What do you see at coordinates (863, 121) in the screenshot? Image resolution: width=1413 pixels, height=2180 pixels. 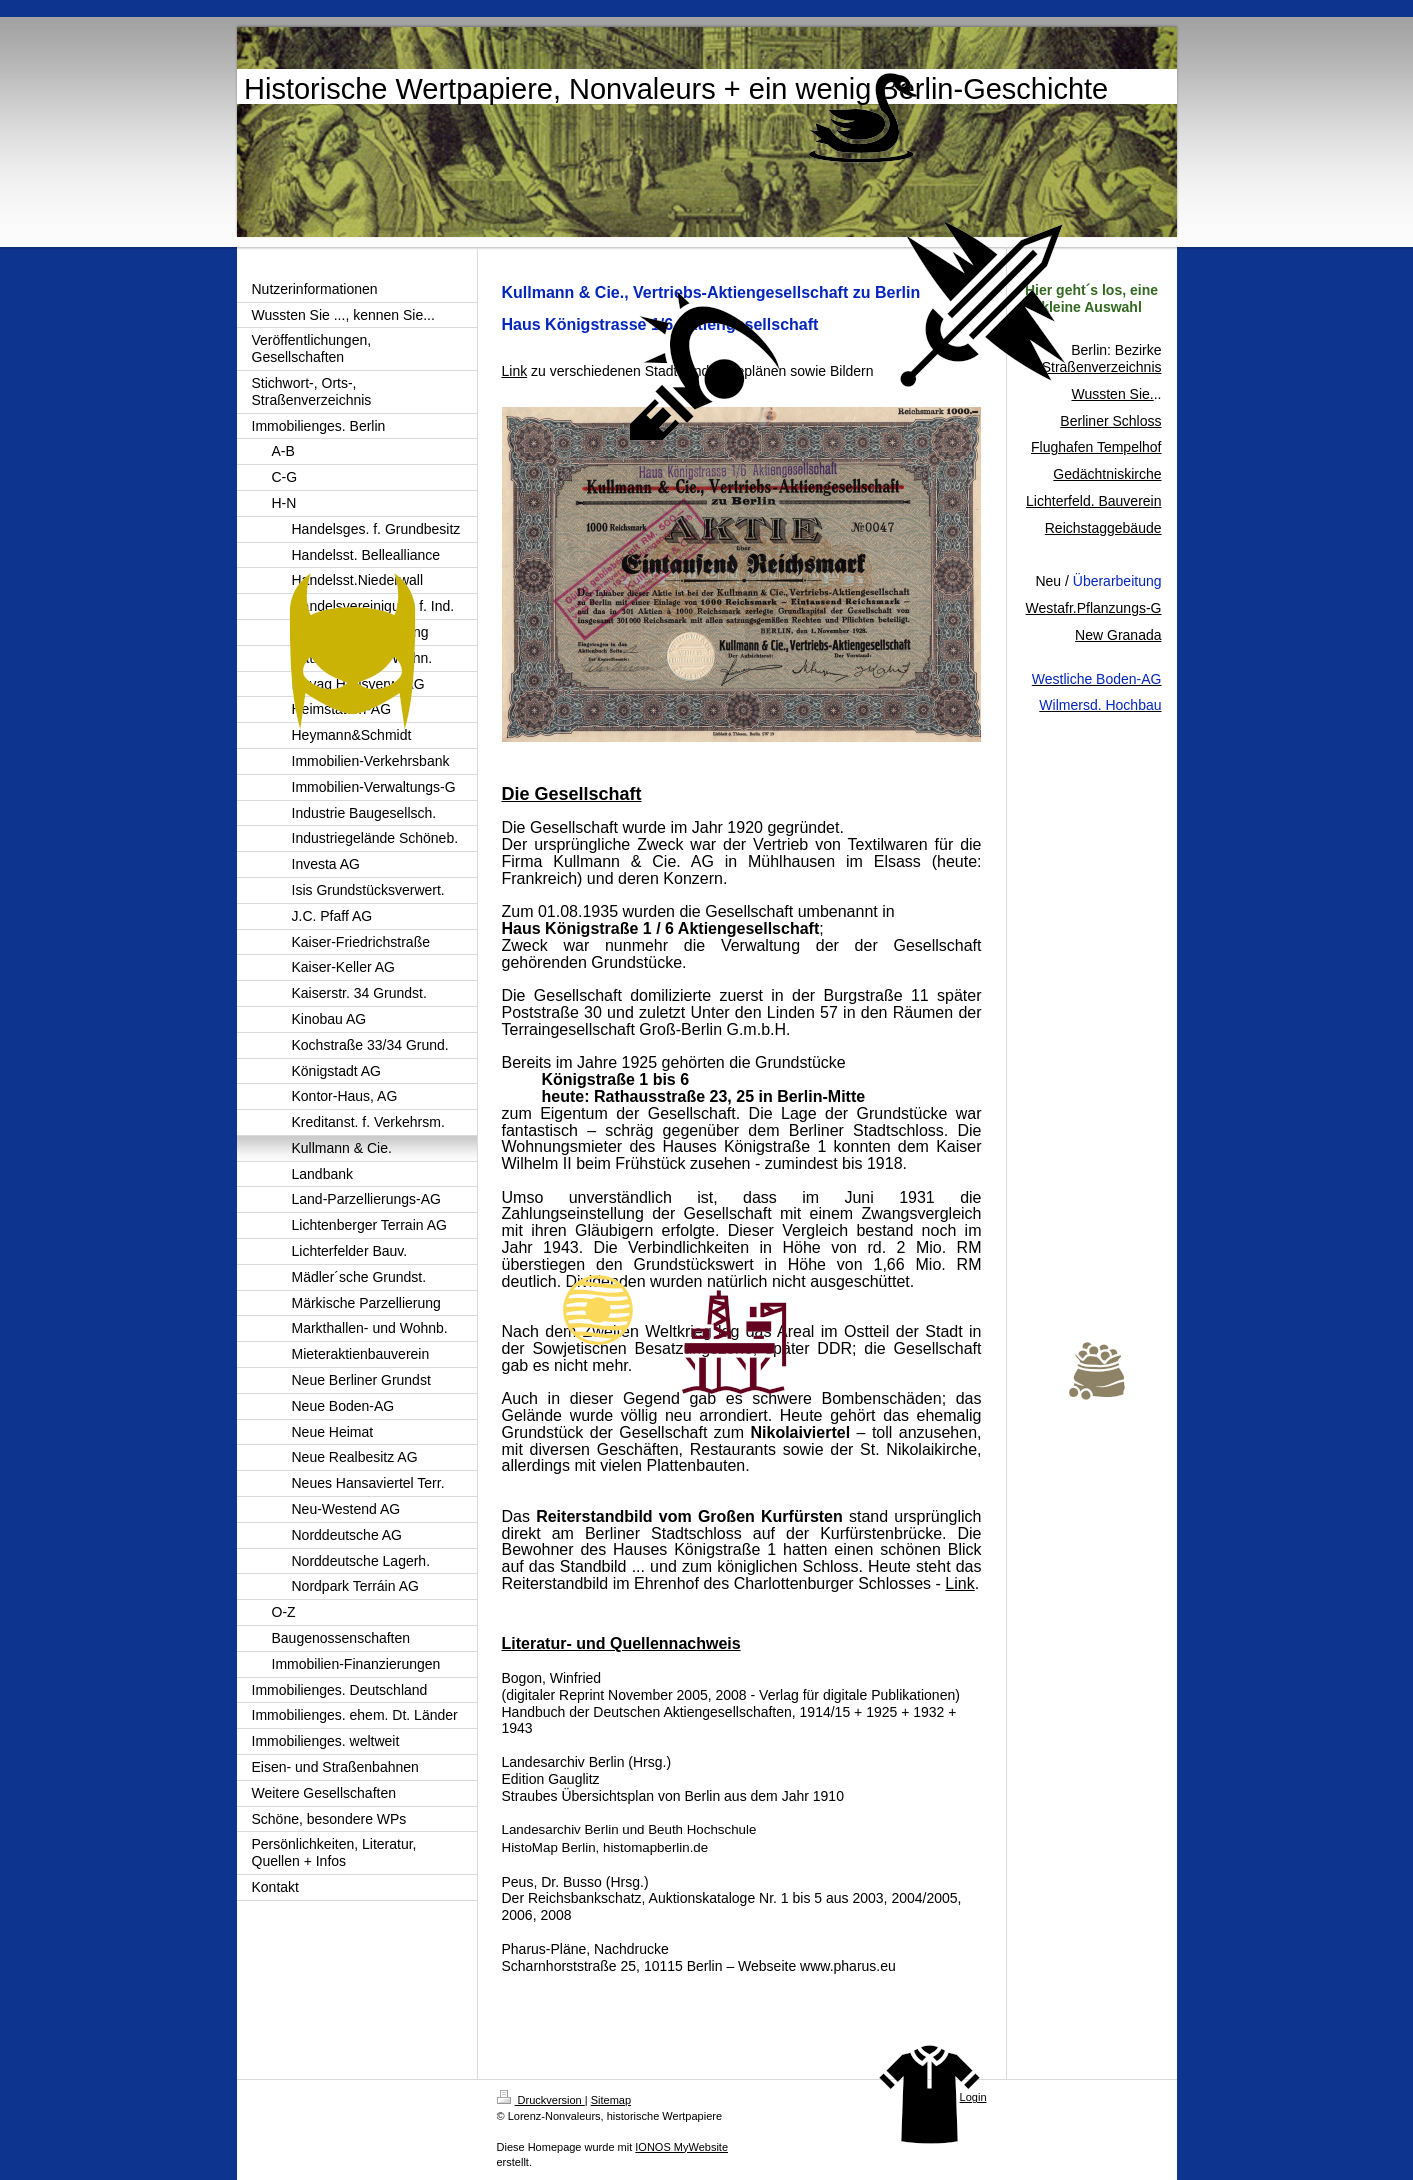 I see `decorative swan icon for nature or wildlife themed games` at bounding box center [863, 121].